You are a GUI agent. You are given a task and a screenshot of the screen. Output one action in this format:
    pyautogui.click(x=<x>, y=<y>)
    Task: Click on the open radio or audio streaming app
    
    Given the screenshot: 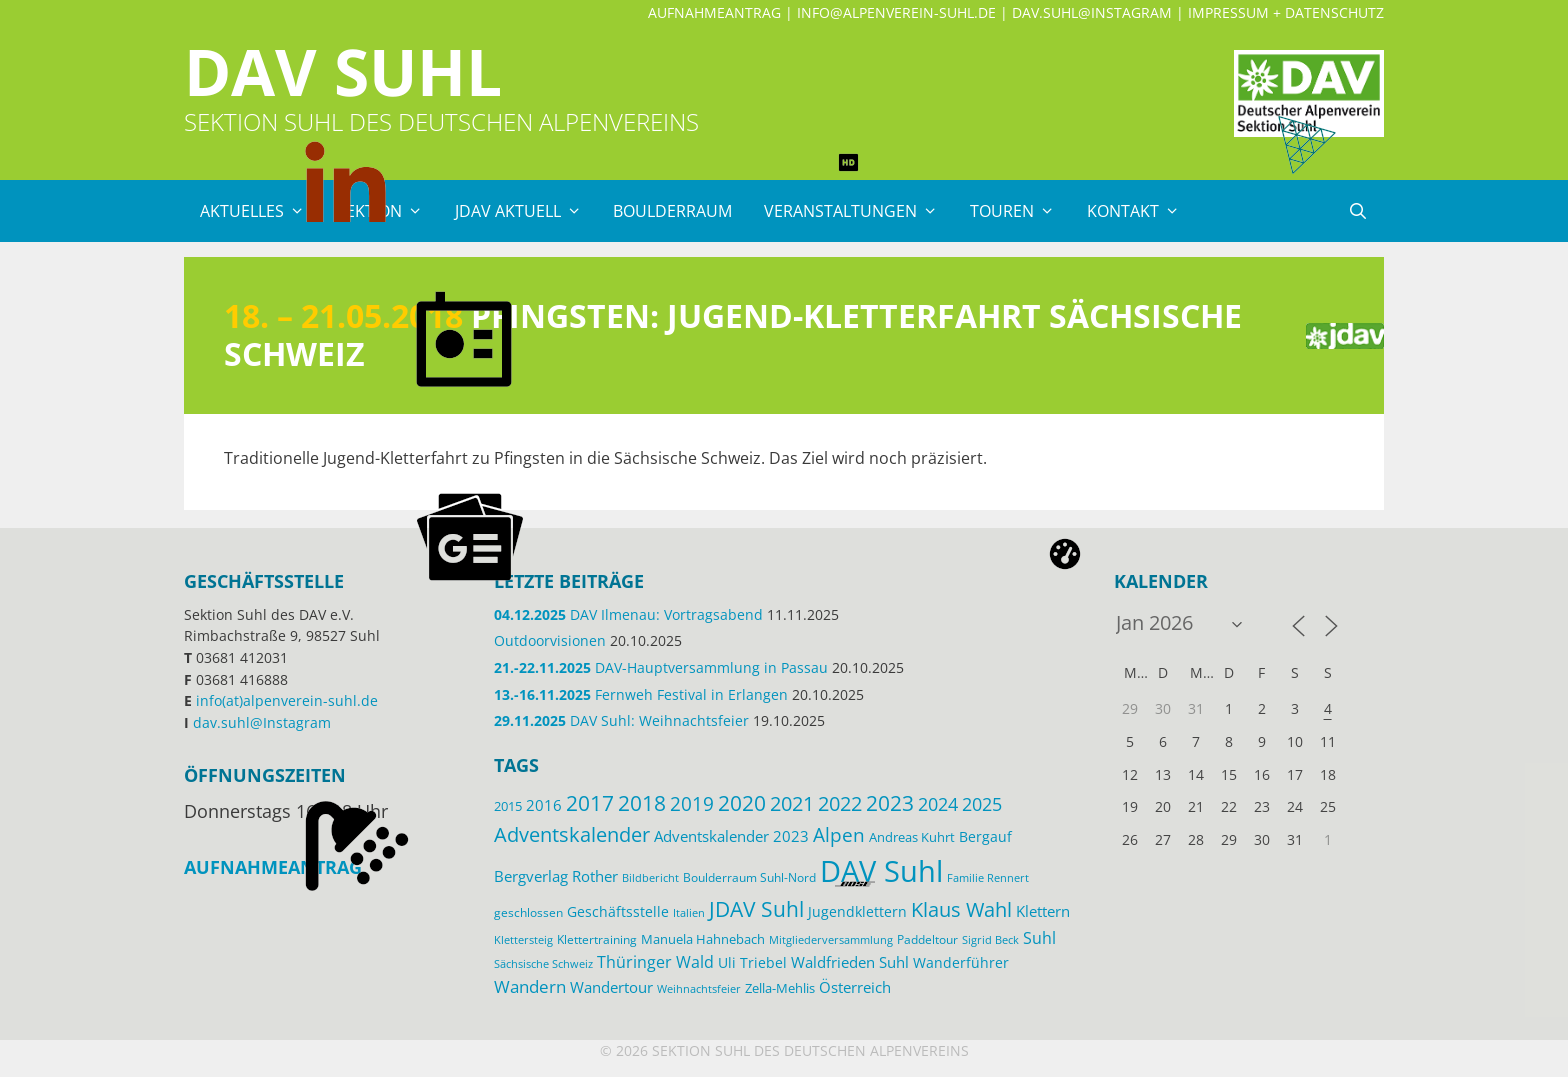 What is the action you would take?
    pyautogui.click(x=464, y=344)
    